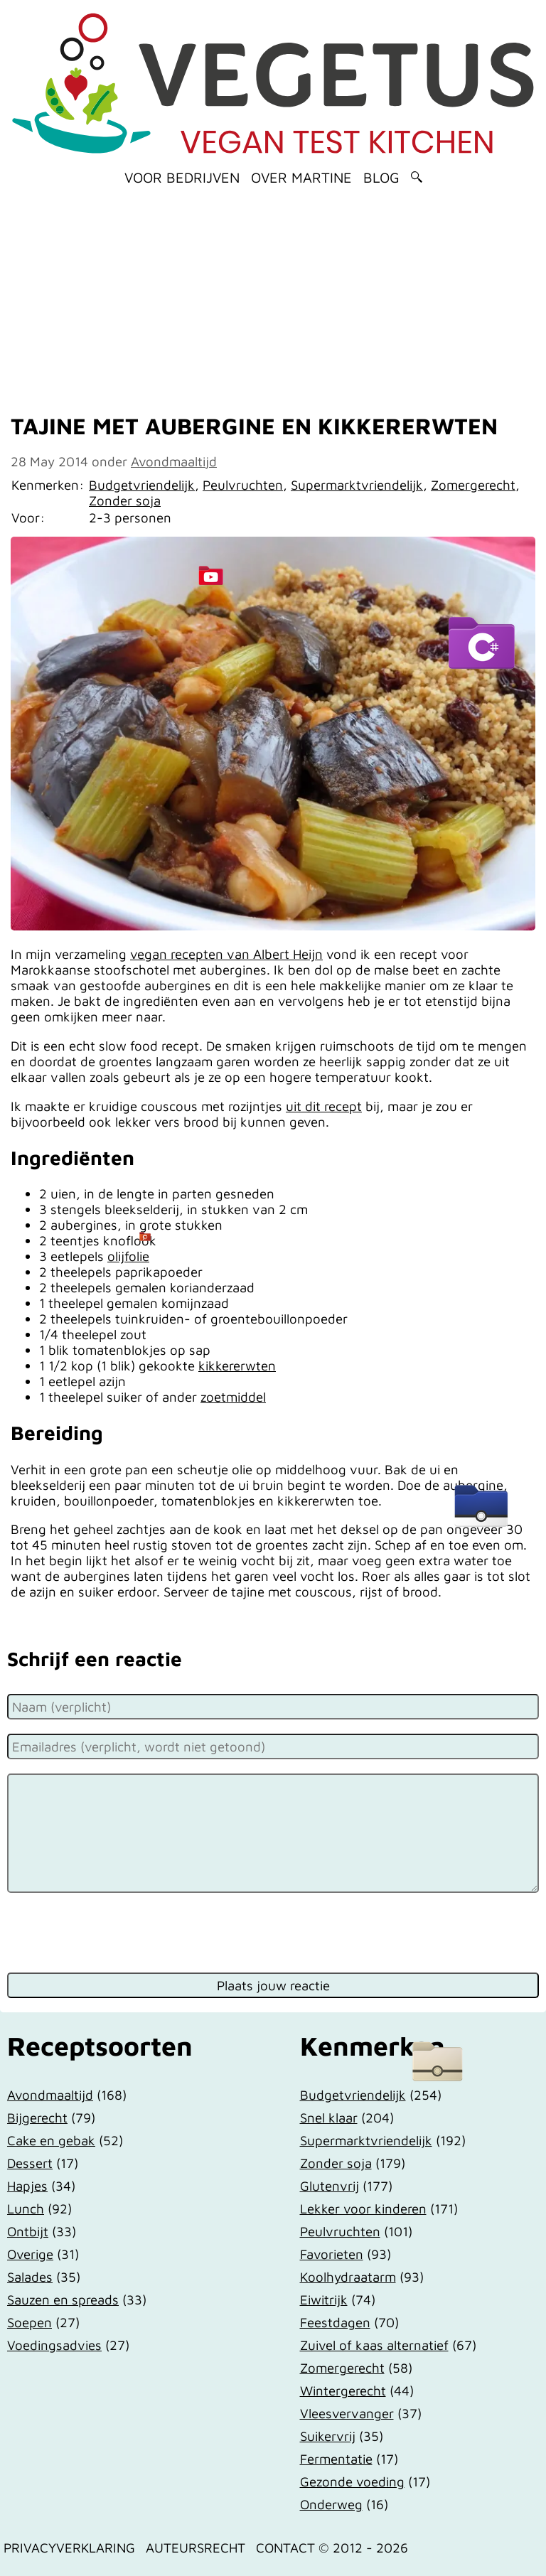 This screenshot has height=2576, width=546. What do you see at coordinates (437, 2063) in the screenshot?
I see `folder containing pokémon game files or assets` at bounding box center [437, 2063].